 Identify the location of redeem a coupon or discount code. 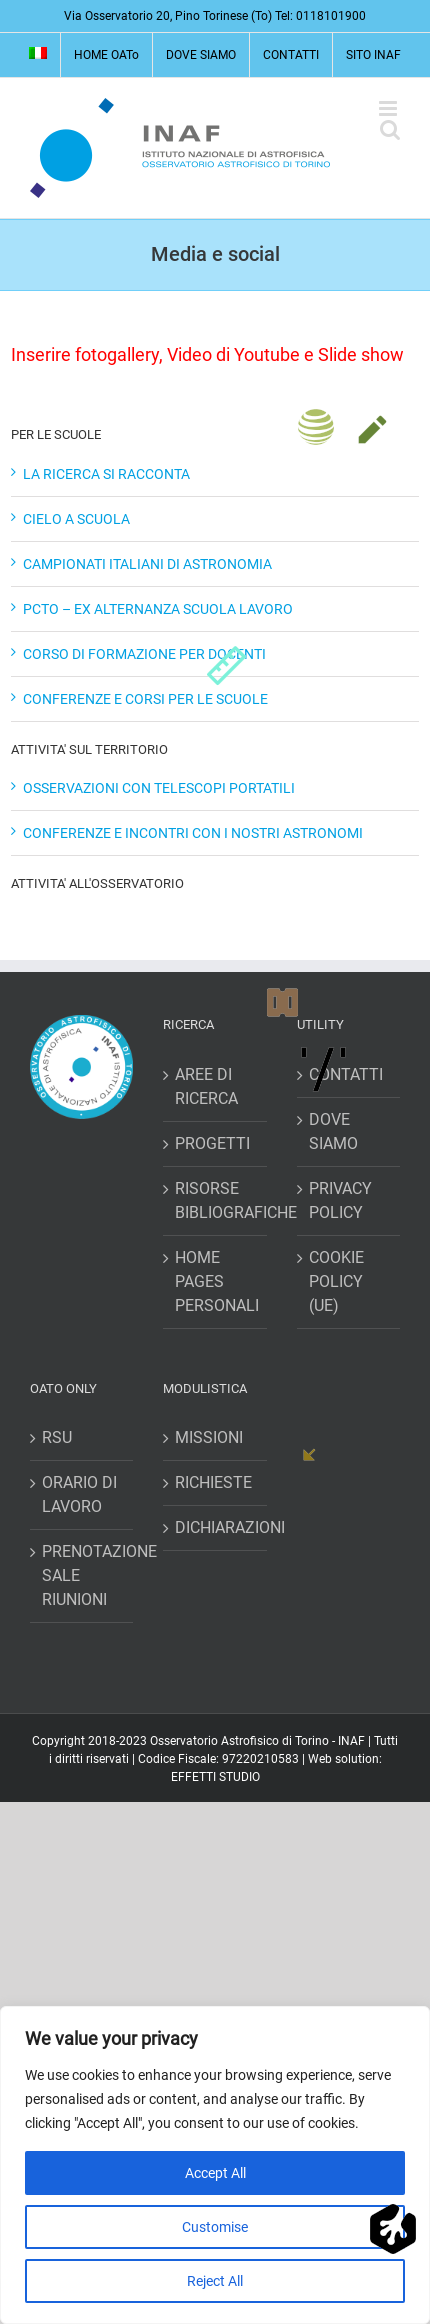
(282, 1002).